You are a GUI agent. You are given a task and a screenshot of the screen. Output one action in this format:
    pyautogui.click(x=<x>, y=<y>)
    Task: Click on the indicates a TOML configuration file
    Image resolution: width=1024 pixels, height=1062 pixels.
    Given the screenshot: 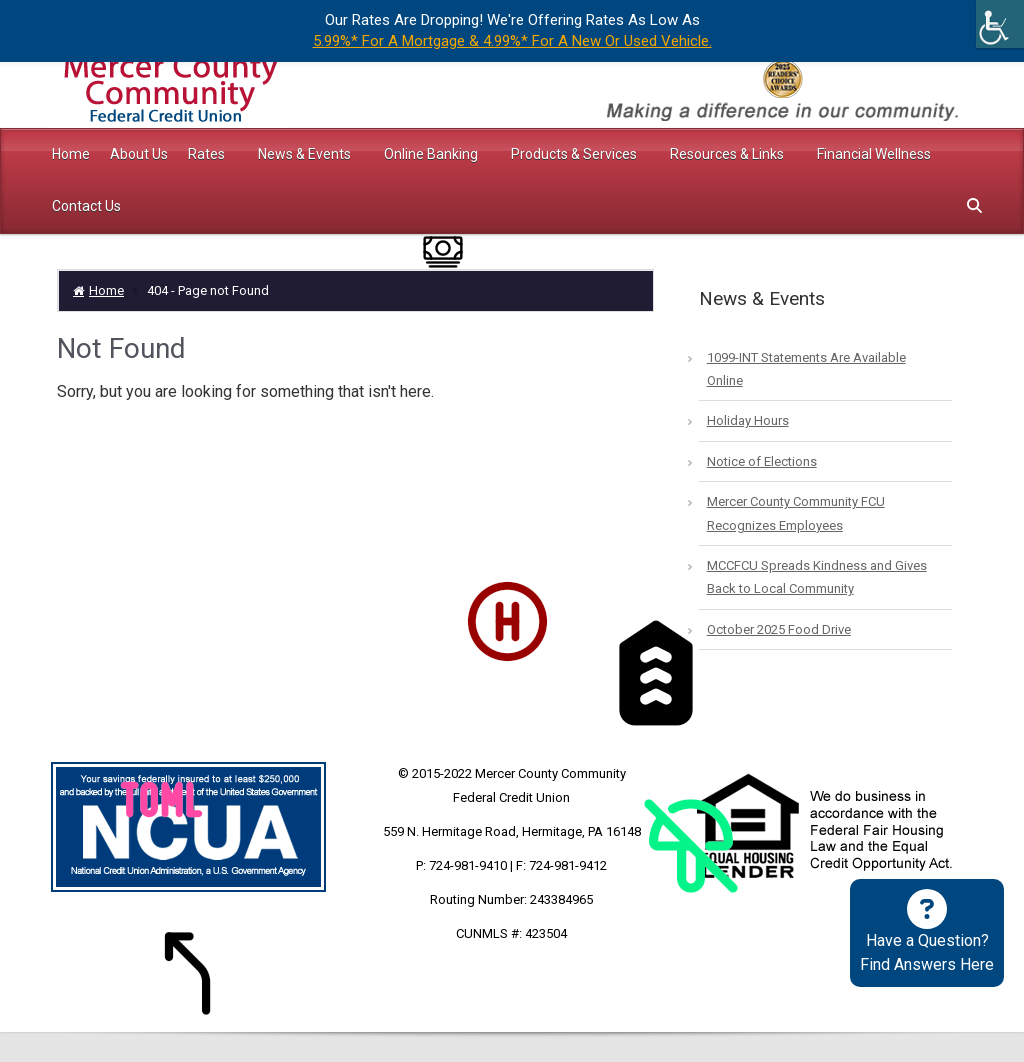 What is the action you would take?
    pyautogui.click(x=161, y=799)
    